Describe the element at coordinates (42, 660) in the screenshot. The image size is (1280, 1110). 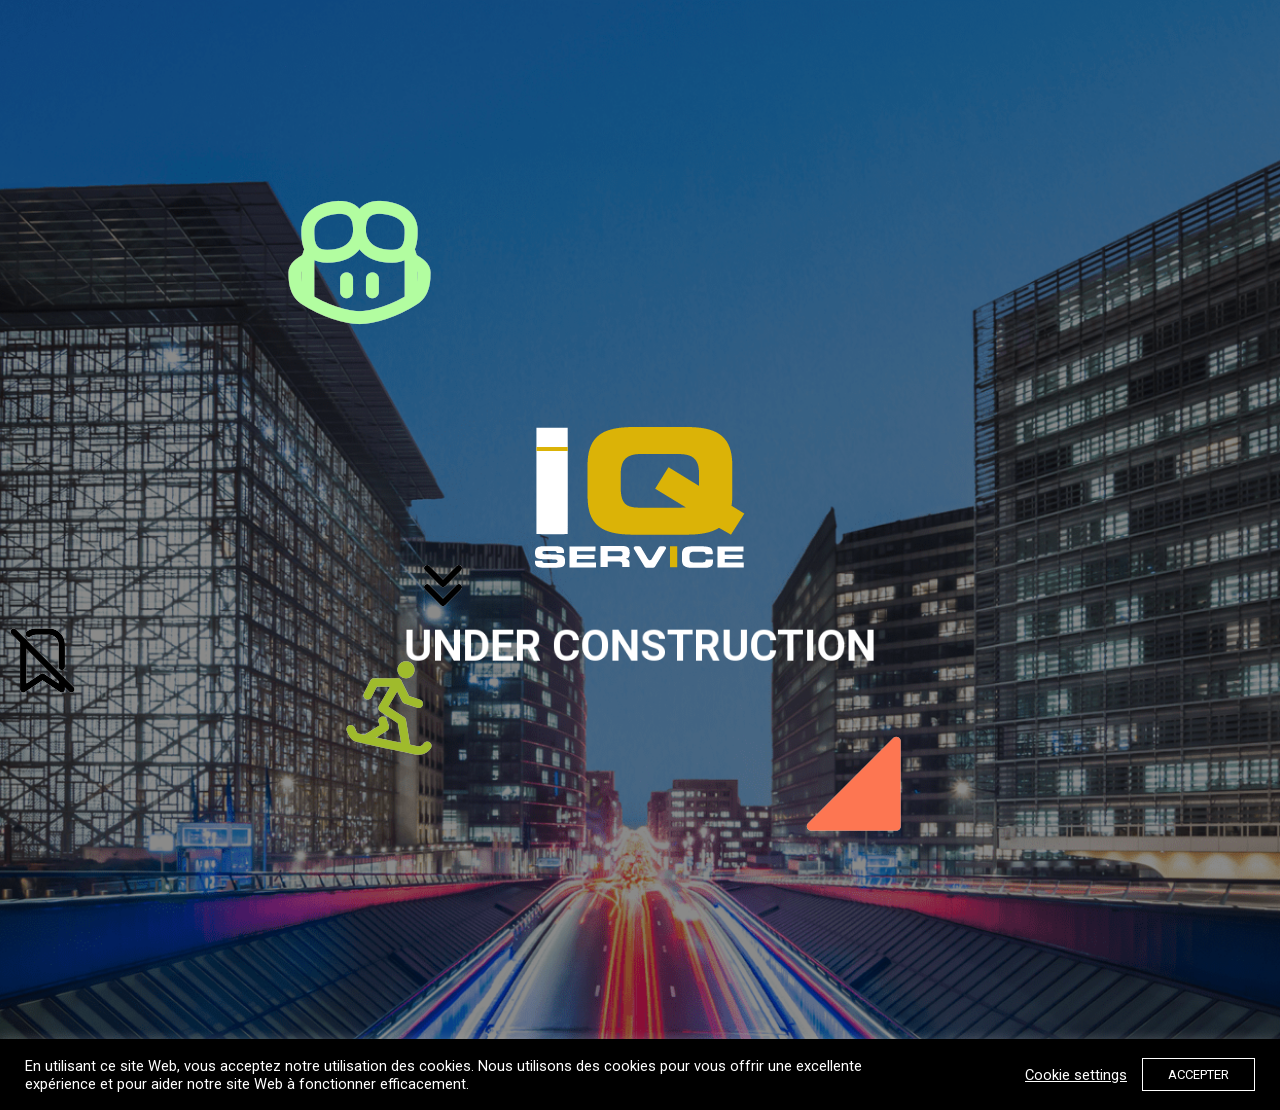
I see `remove item from bookmarks` at that location.